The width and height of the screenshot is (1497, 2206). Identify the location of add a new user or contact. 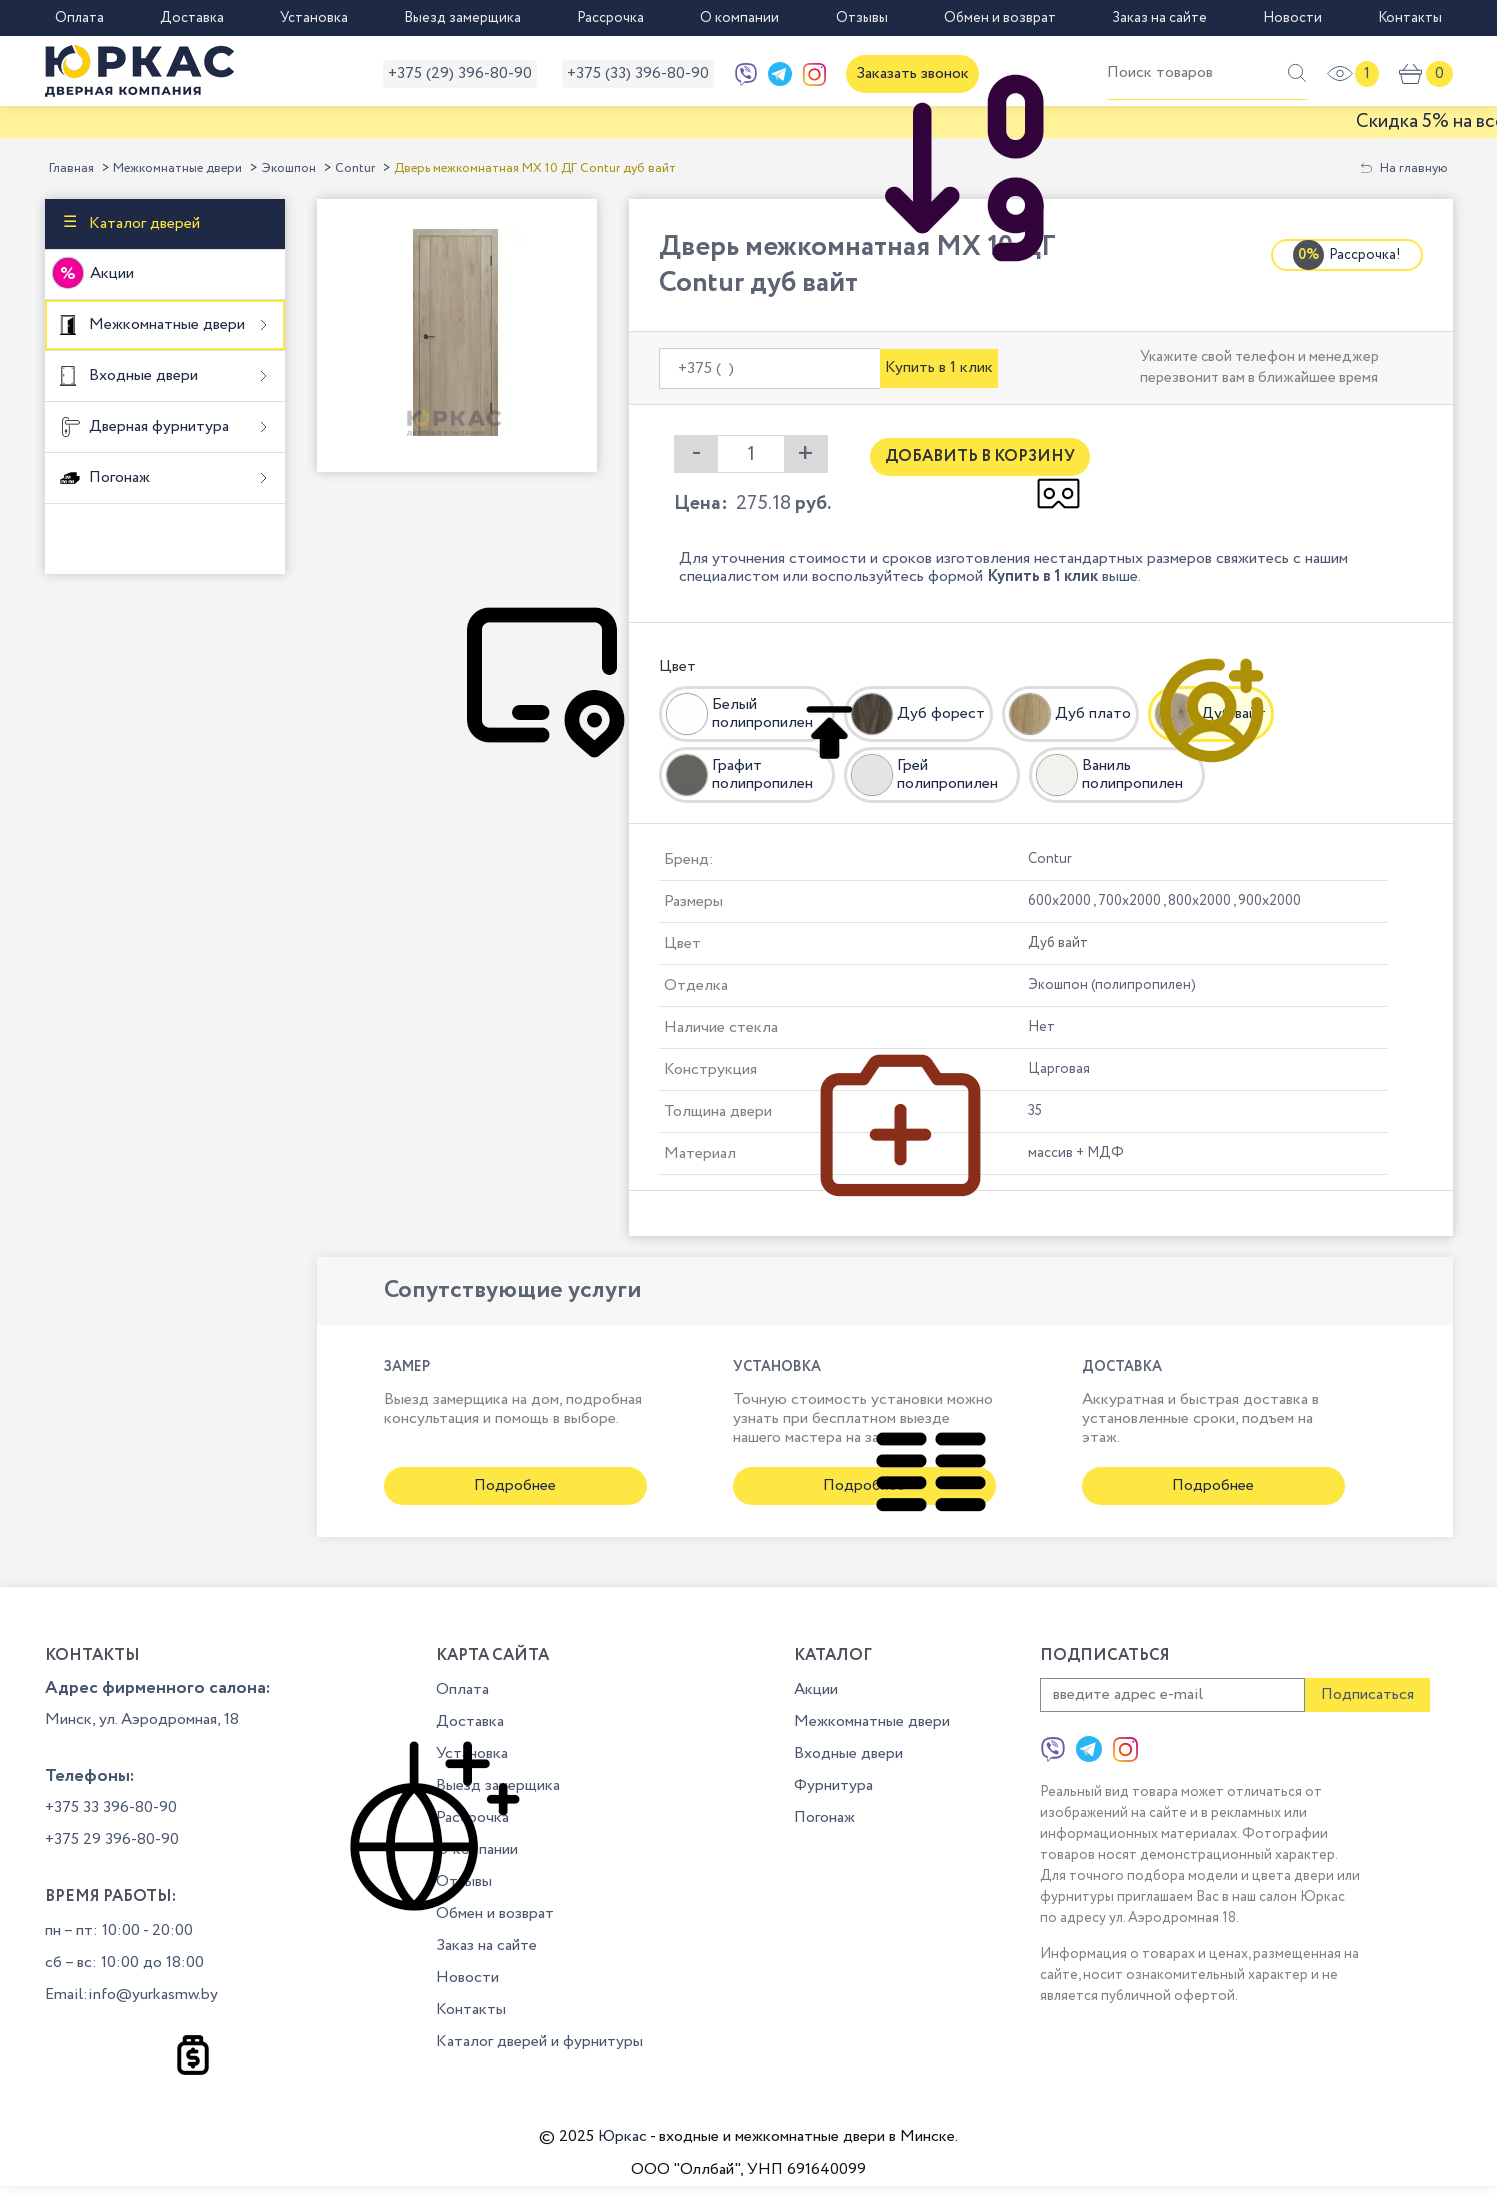
(1211, 710).